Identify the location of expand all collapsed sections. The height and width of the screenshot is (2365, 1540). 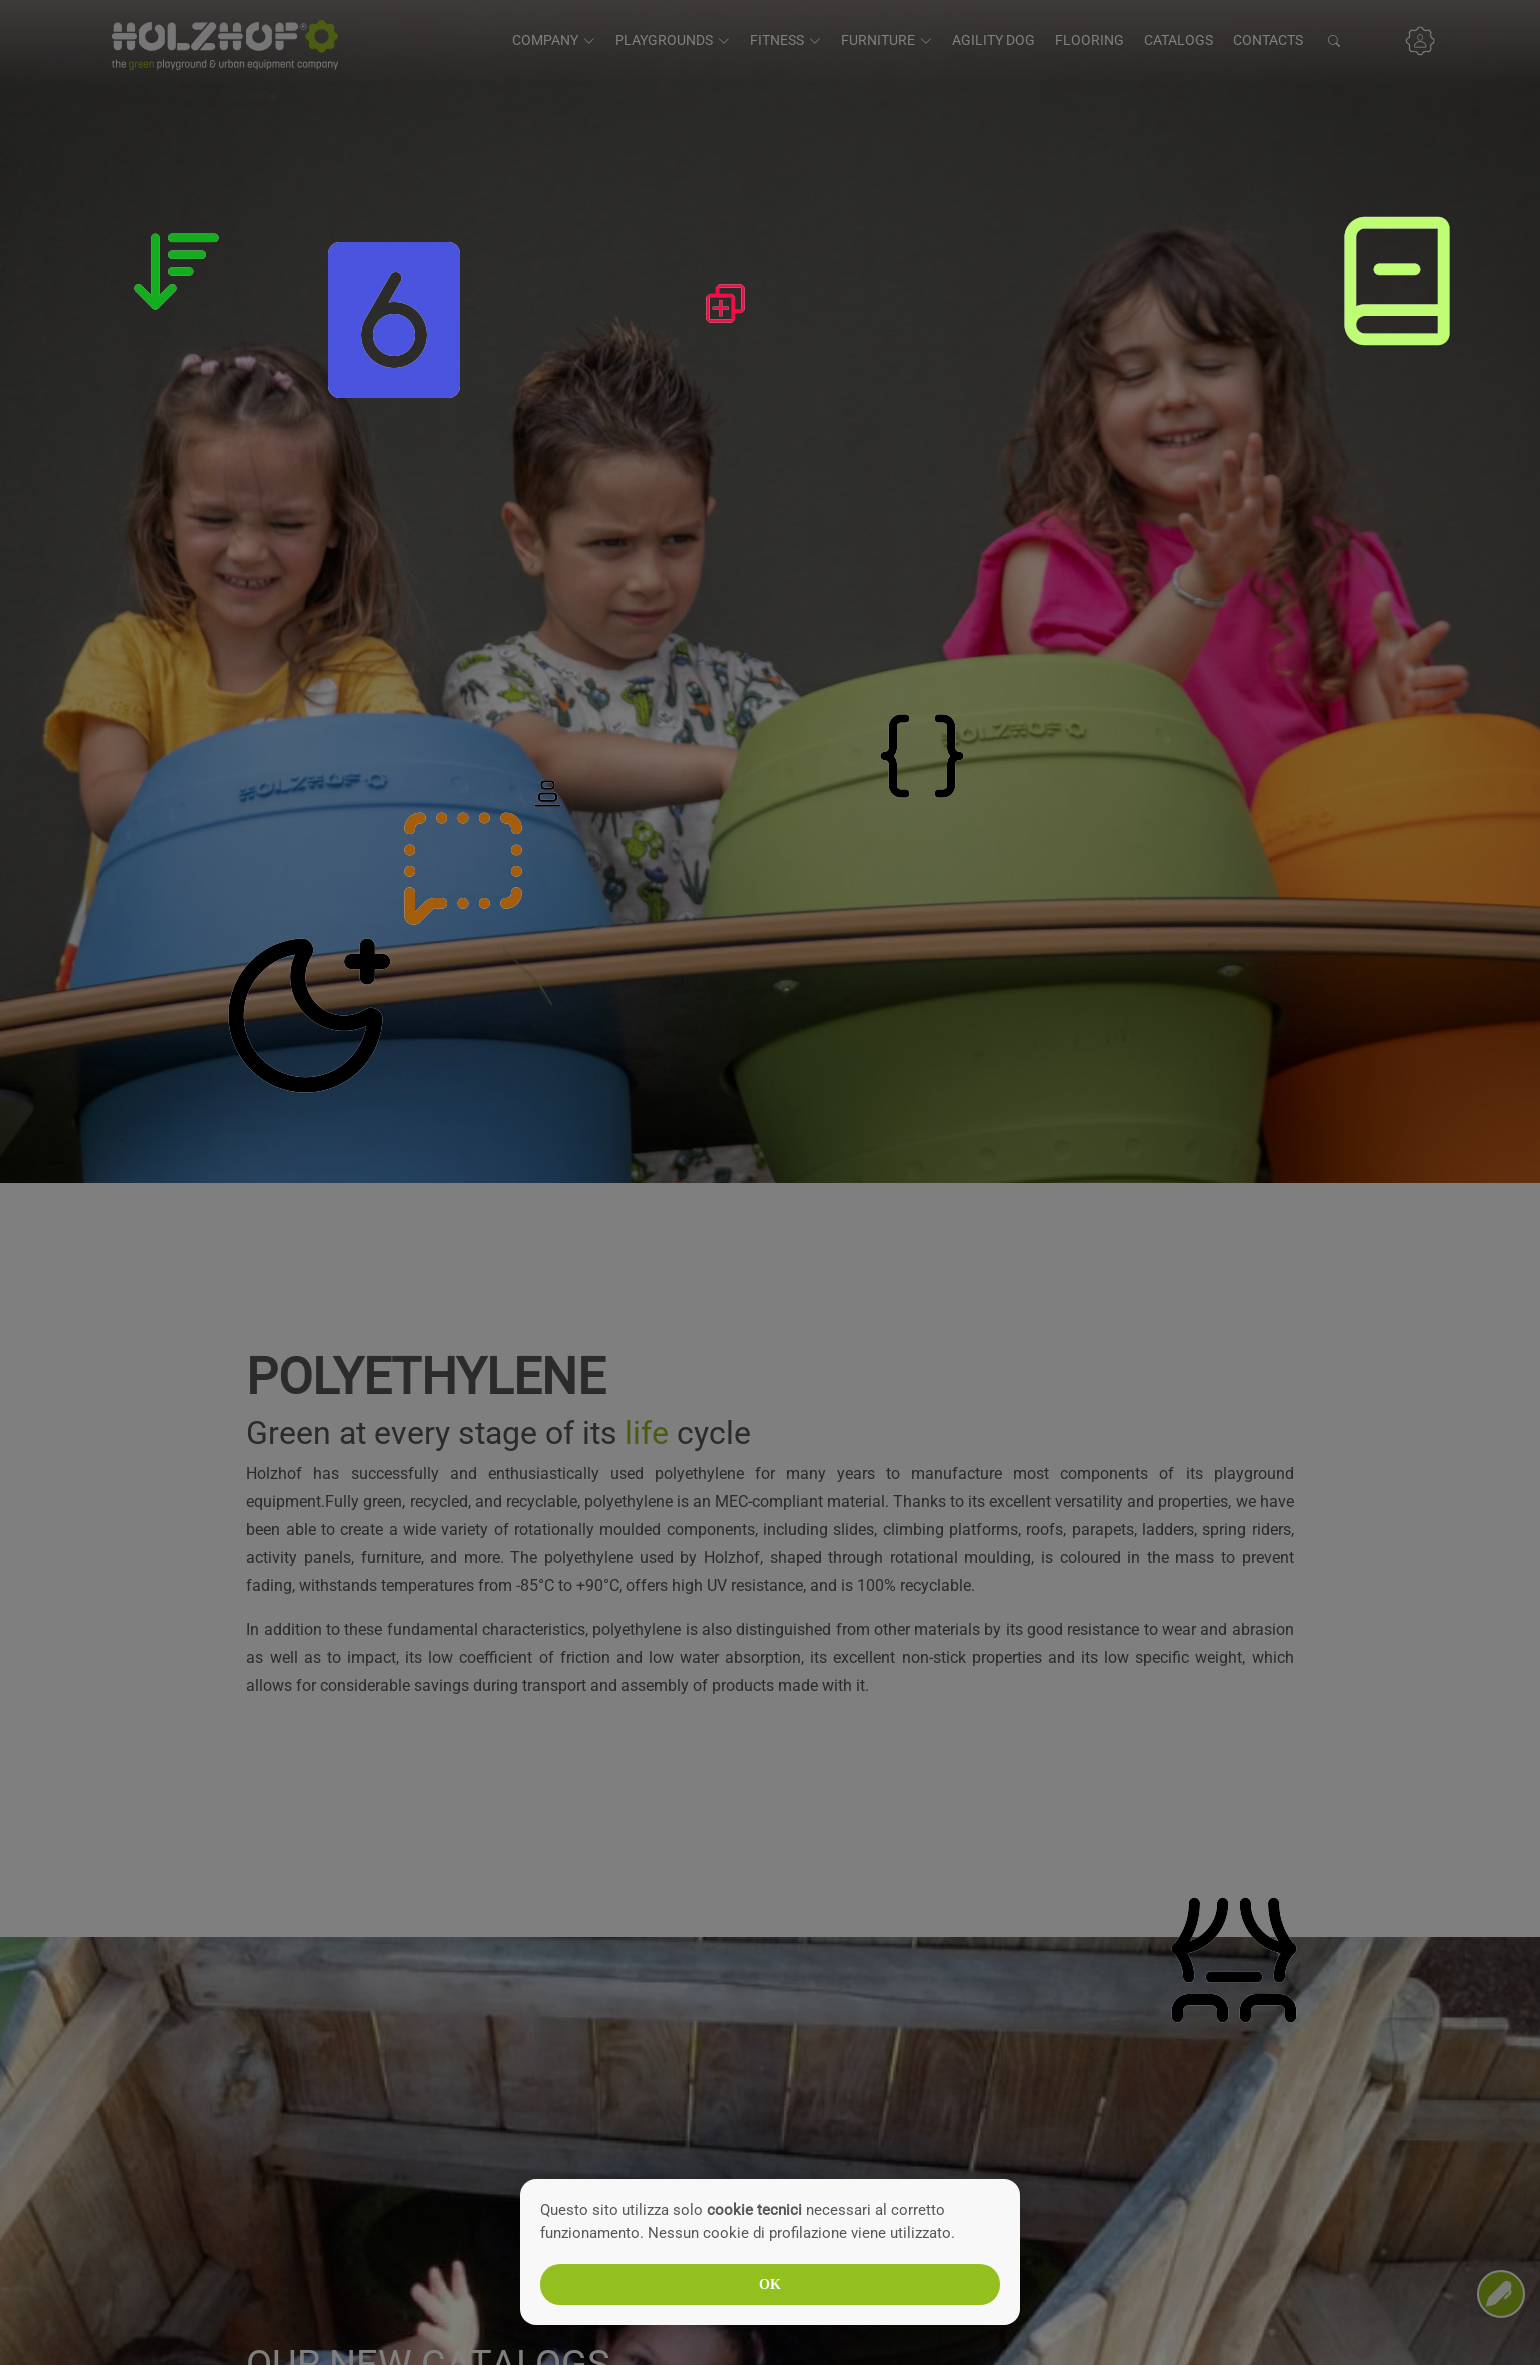
(725, 303).